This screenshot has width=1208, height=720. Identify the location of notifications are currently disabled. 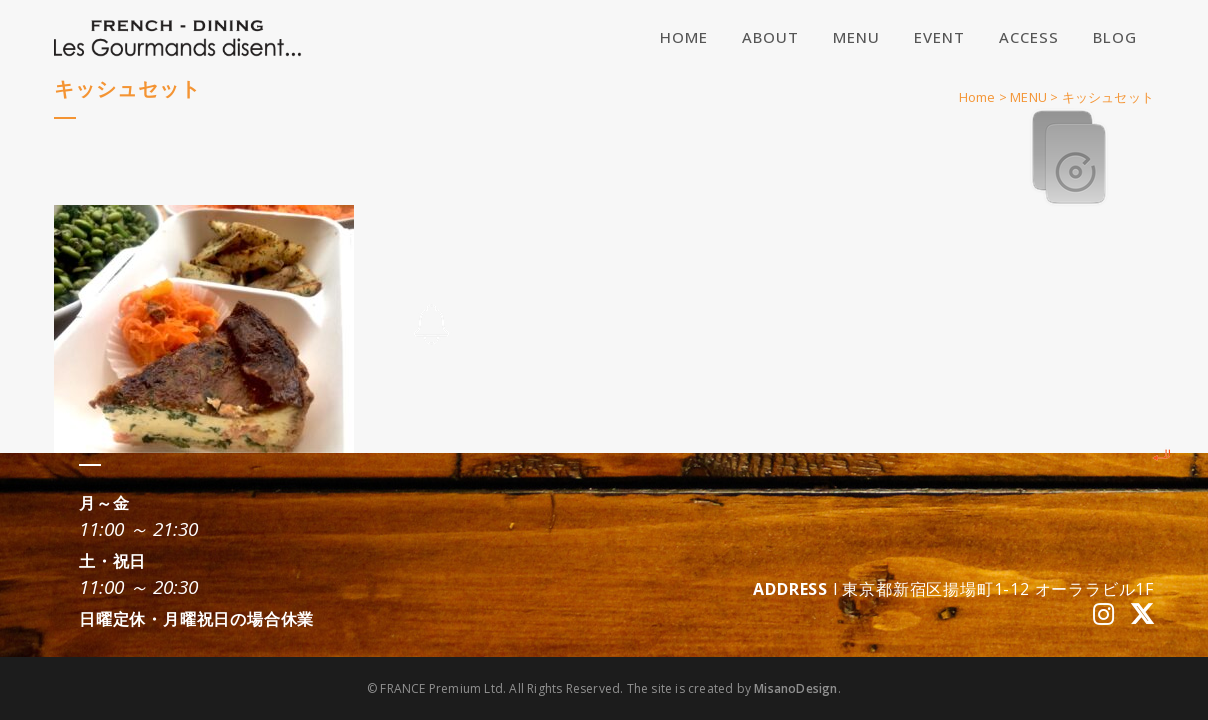
(431, 324).